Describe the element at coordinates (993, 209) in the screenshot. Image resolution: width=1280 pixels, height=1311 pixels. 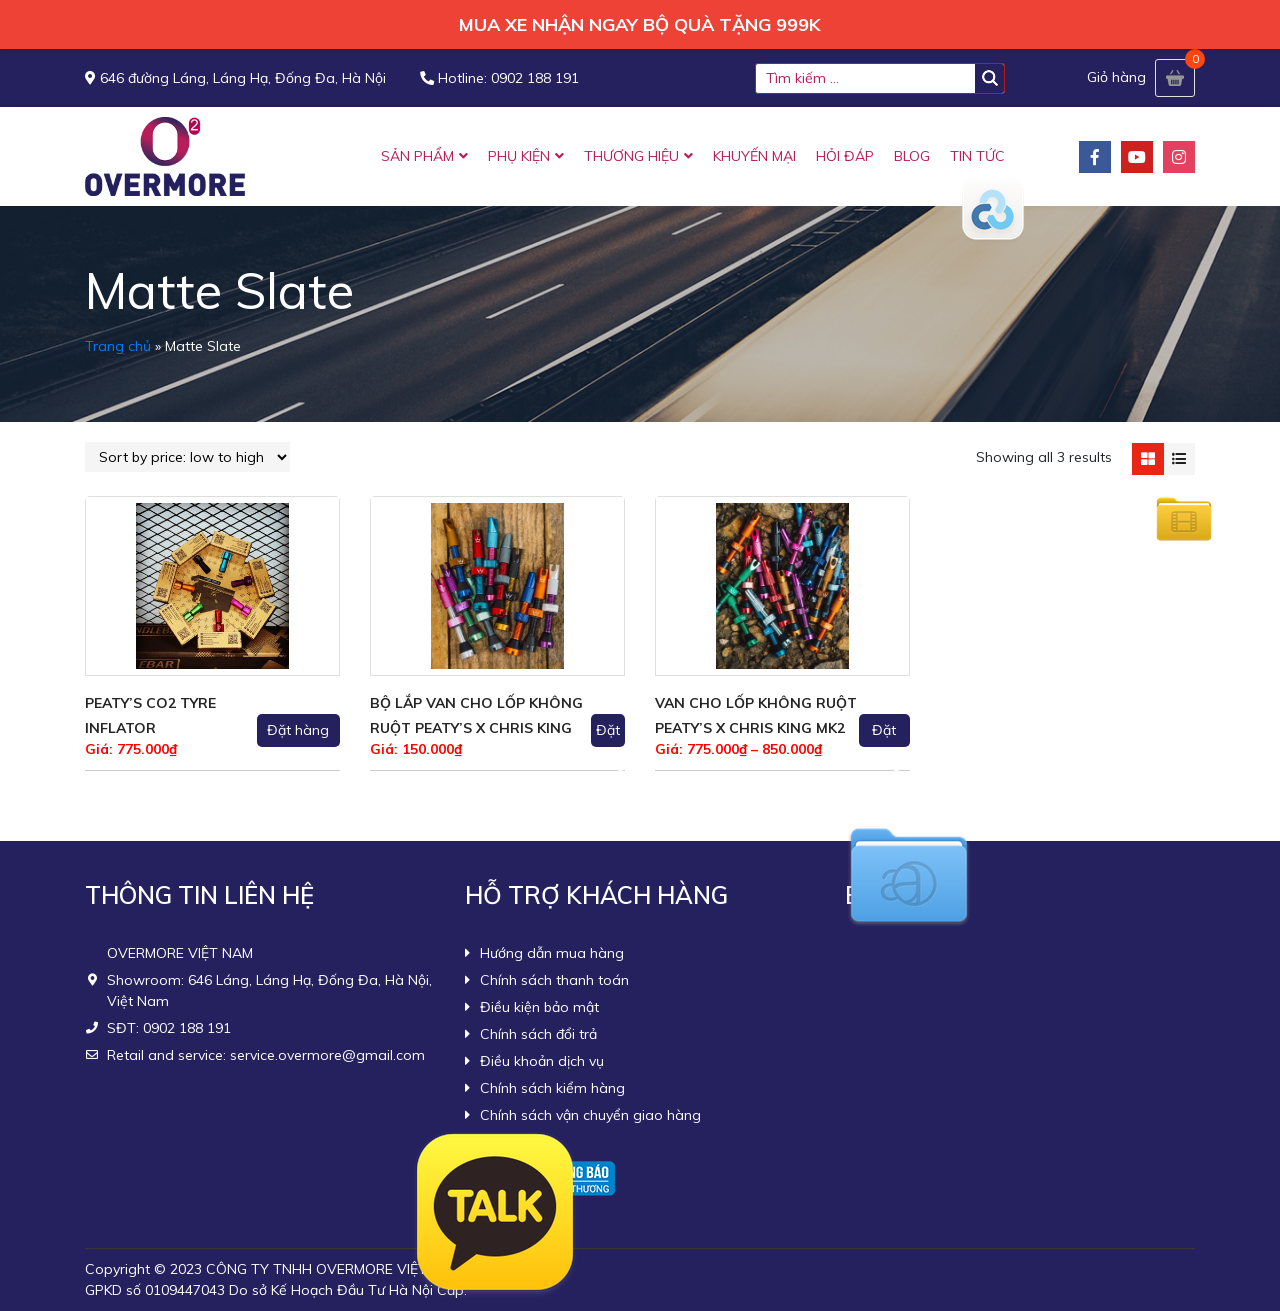
I see `open rclone browser for cloud storage management` at that location.